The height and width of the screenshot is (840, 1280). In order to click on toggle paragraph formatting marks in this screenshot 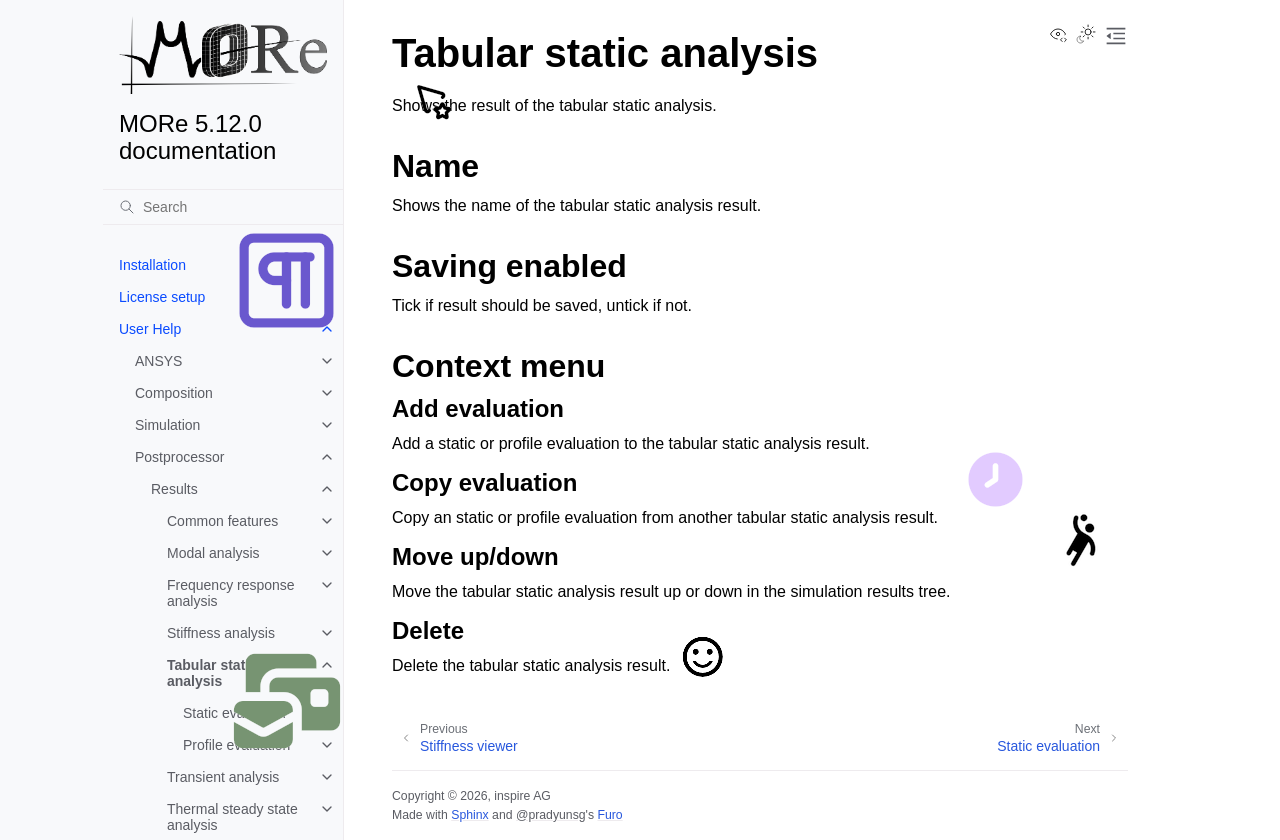, I will do `click(286, 280)`.